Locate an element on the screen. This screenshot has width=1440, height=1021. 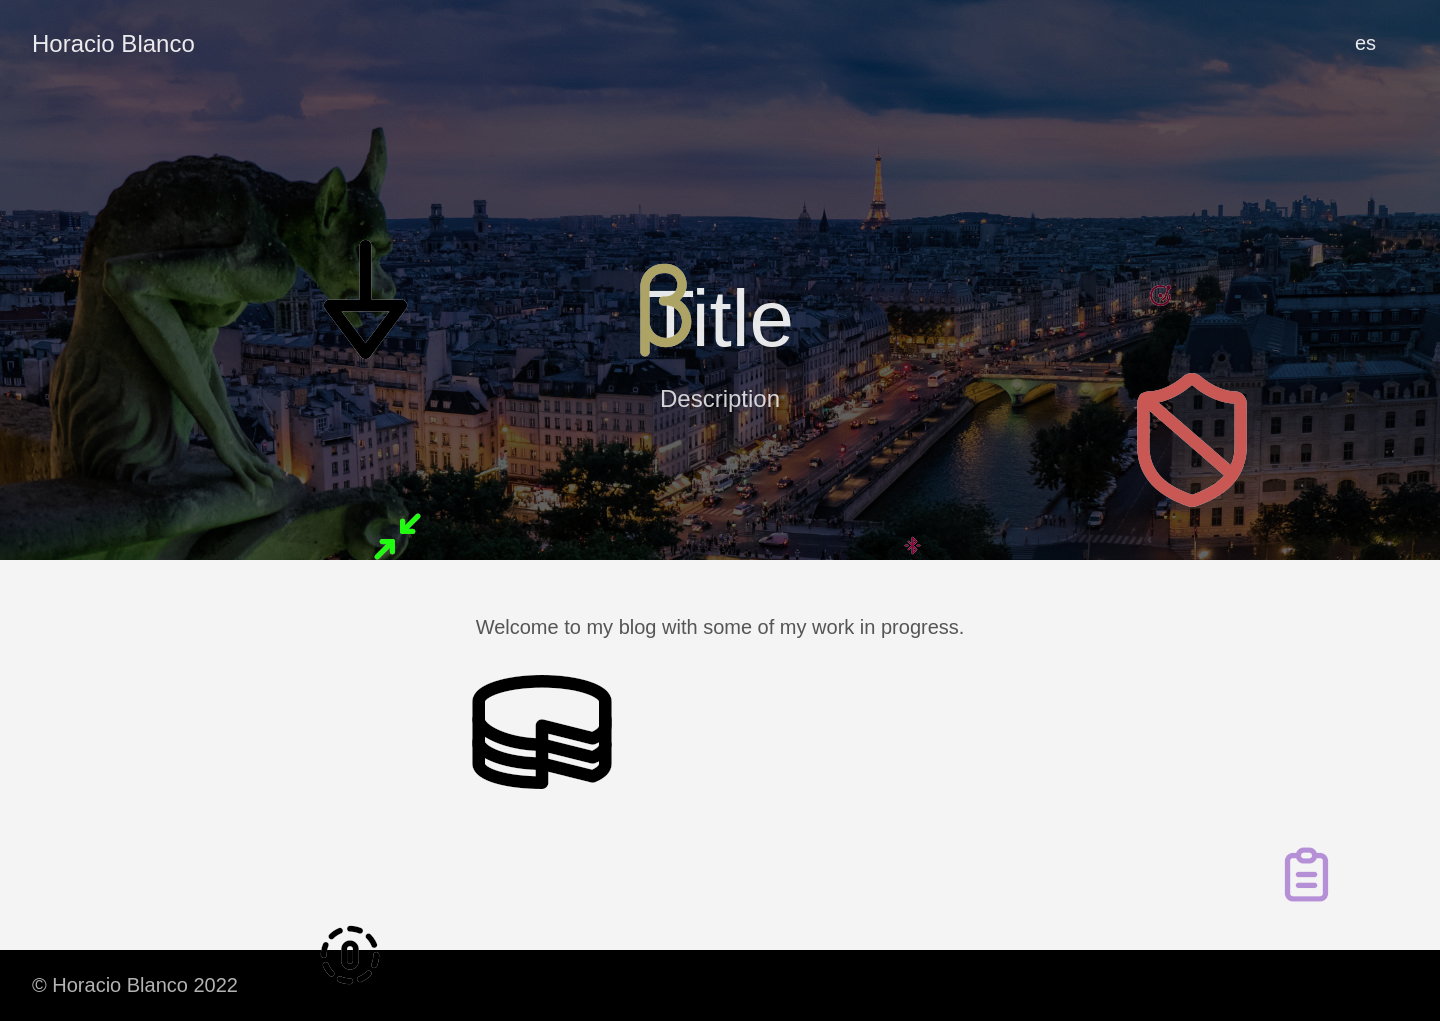
CakePHP framework logo is located at coordinates (542, 732).